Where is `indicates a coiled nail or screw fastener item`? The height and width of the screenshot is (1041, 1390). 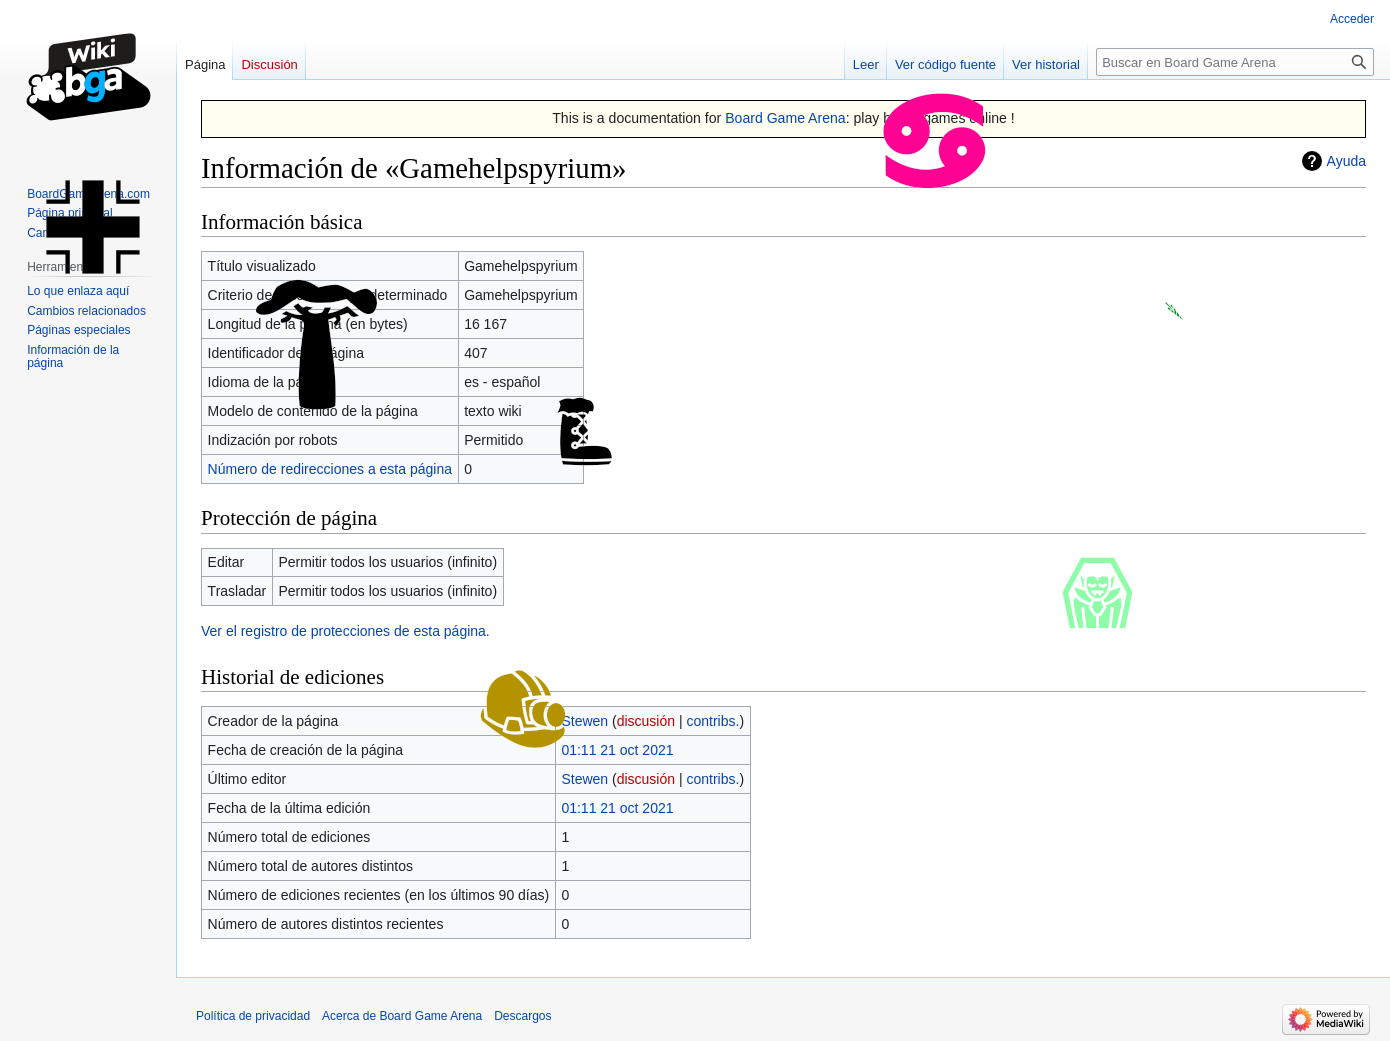
indicates a coiled nail or screw fastener item is located at coordinates (1174, 311).